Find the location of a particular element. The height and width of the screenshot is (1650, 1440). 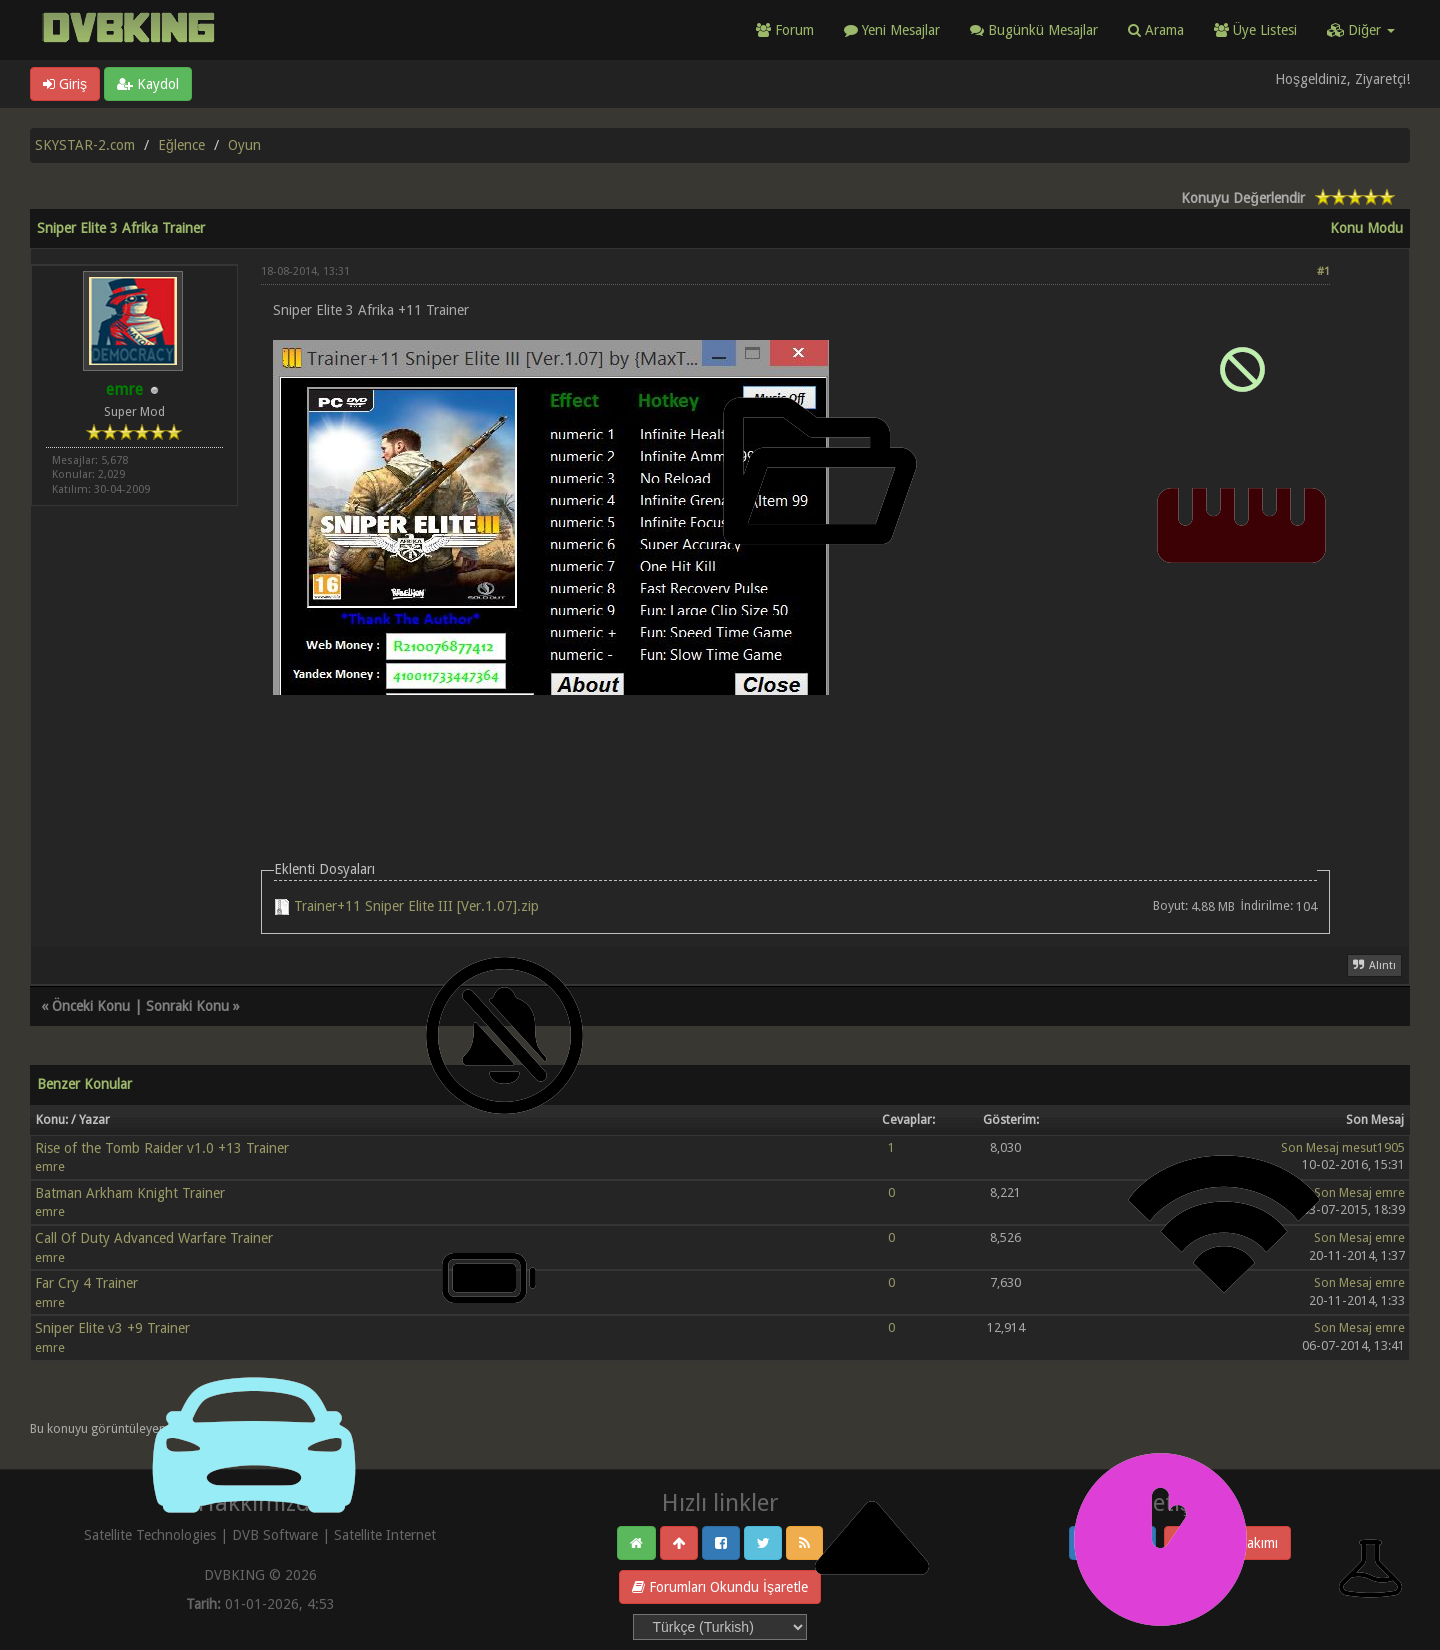

open a folder to view its contents is located at coordinates (813, 467).